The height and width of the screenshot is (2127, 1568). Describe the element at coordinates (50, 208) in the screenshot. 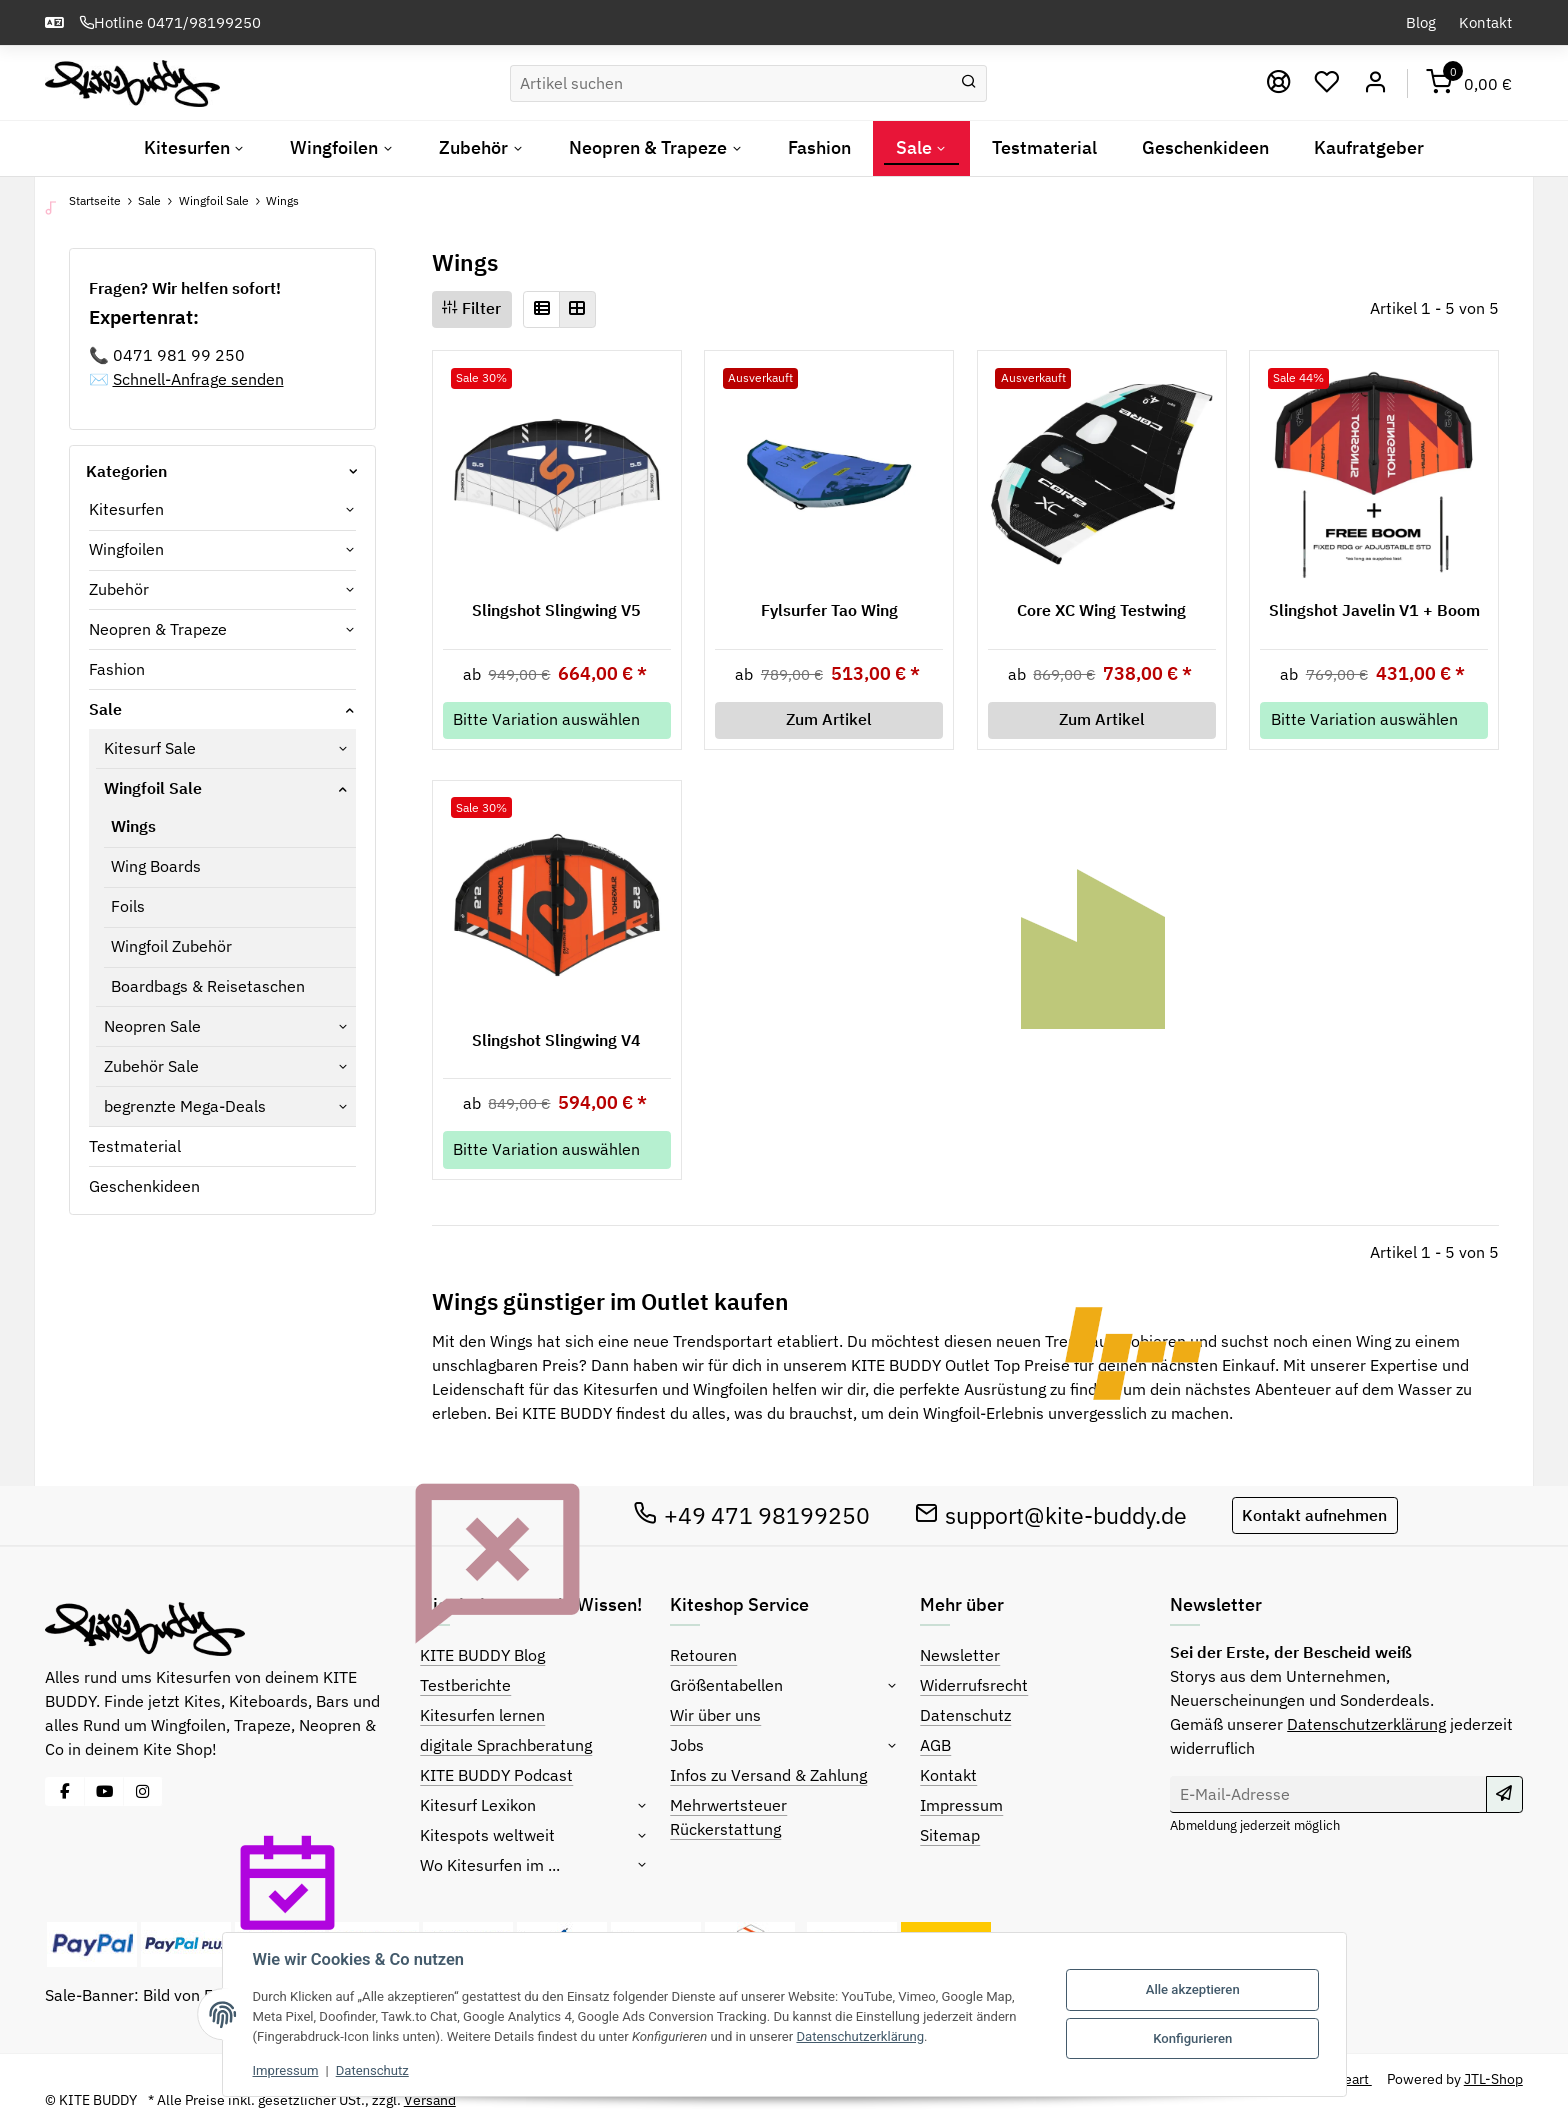

I see `access music library or audio files` at that location.